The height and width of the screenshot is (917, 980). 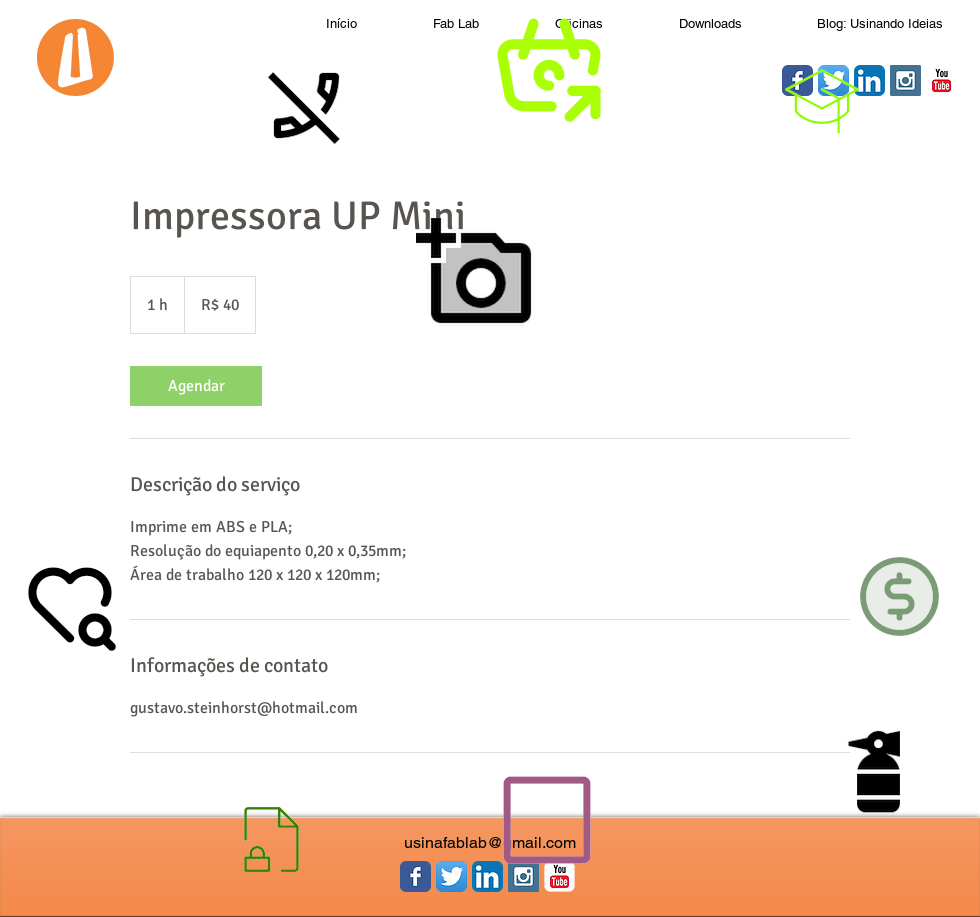 What do you see at coordinates (549, 65) in the screenshot?
I see `share your shopping basket with others` at bounding box center [549, 65].